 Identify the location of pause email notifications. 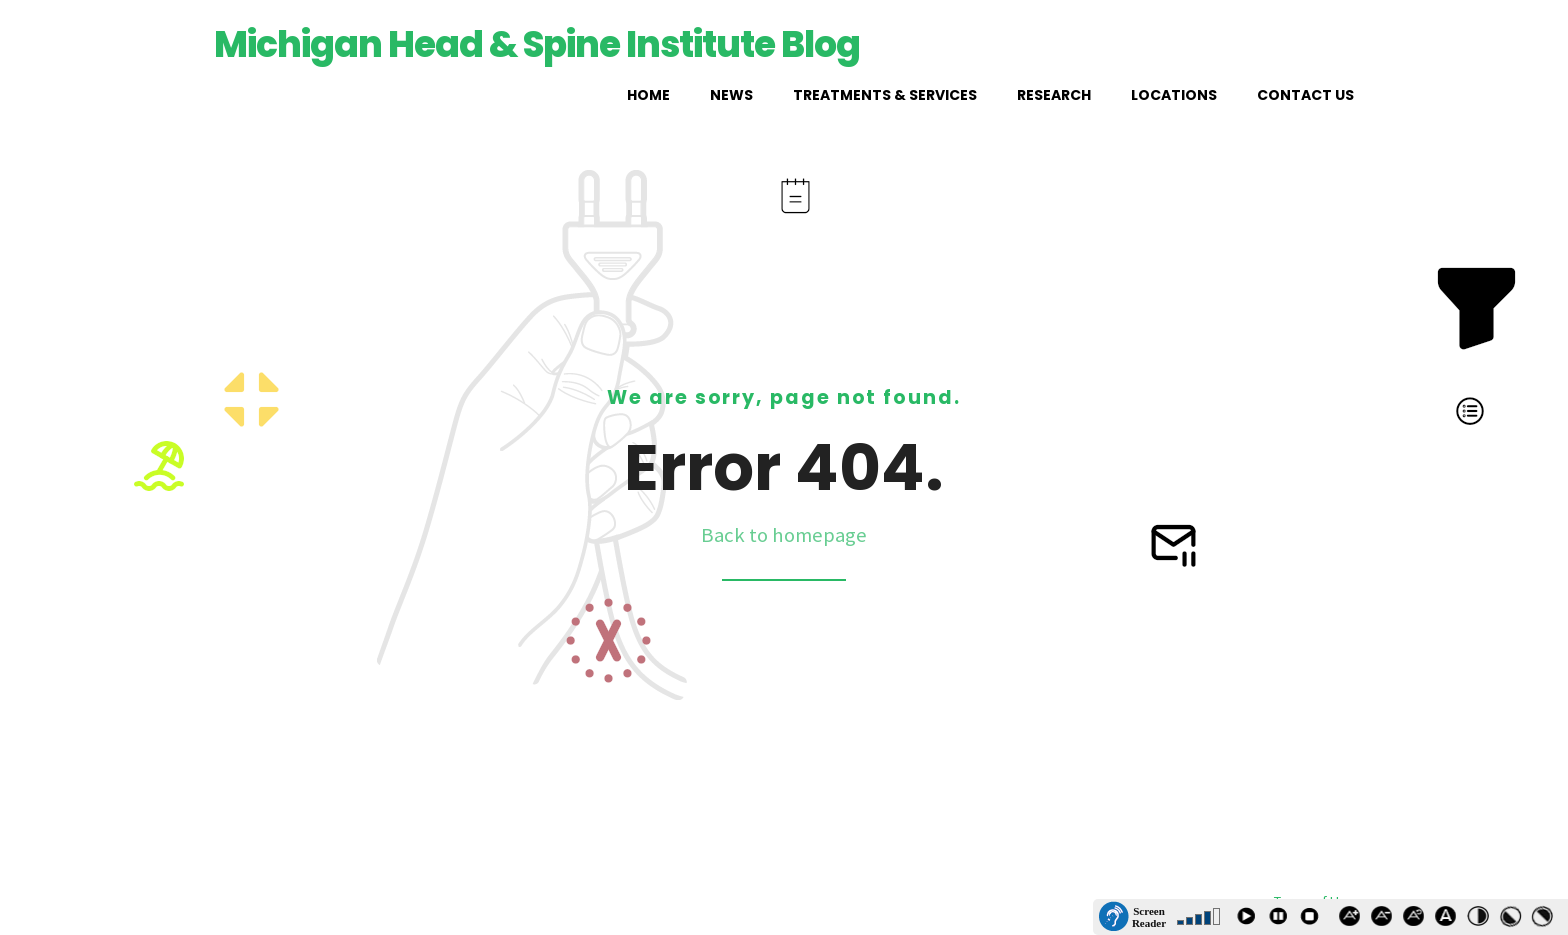
(1173, 542).